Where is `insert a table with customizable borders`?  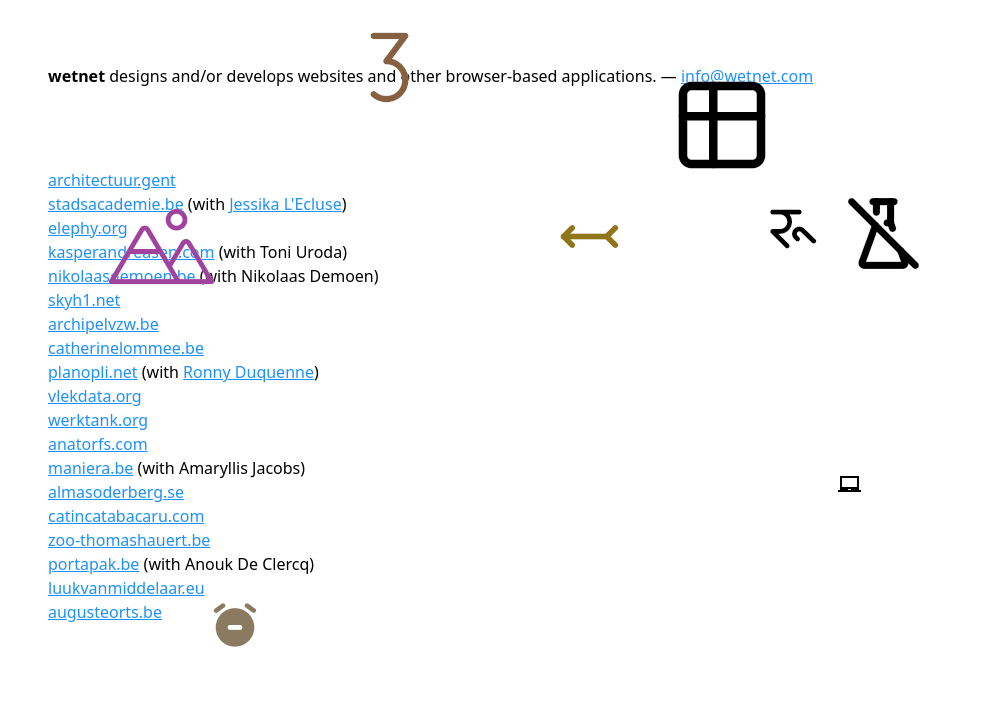 insert a table with customizable borders is located at coordinates (722, 125).